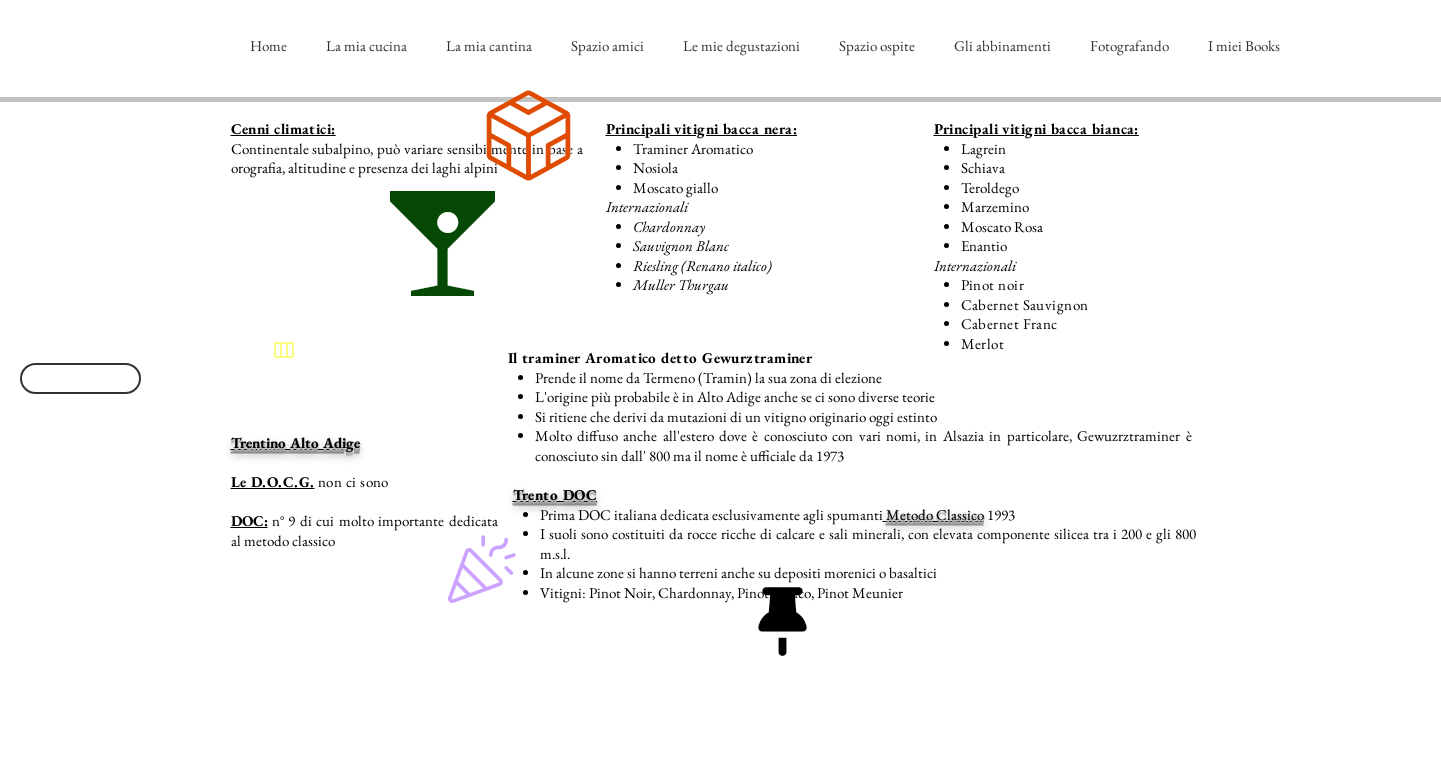 Image resolution: width=1441 pixels, height=757 pixels. Describe the element at coordinates (478, 573) in the screenshot. I see `celebrate a completed milestone or achievement` at that location.